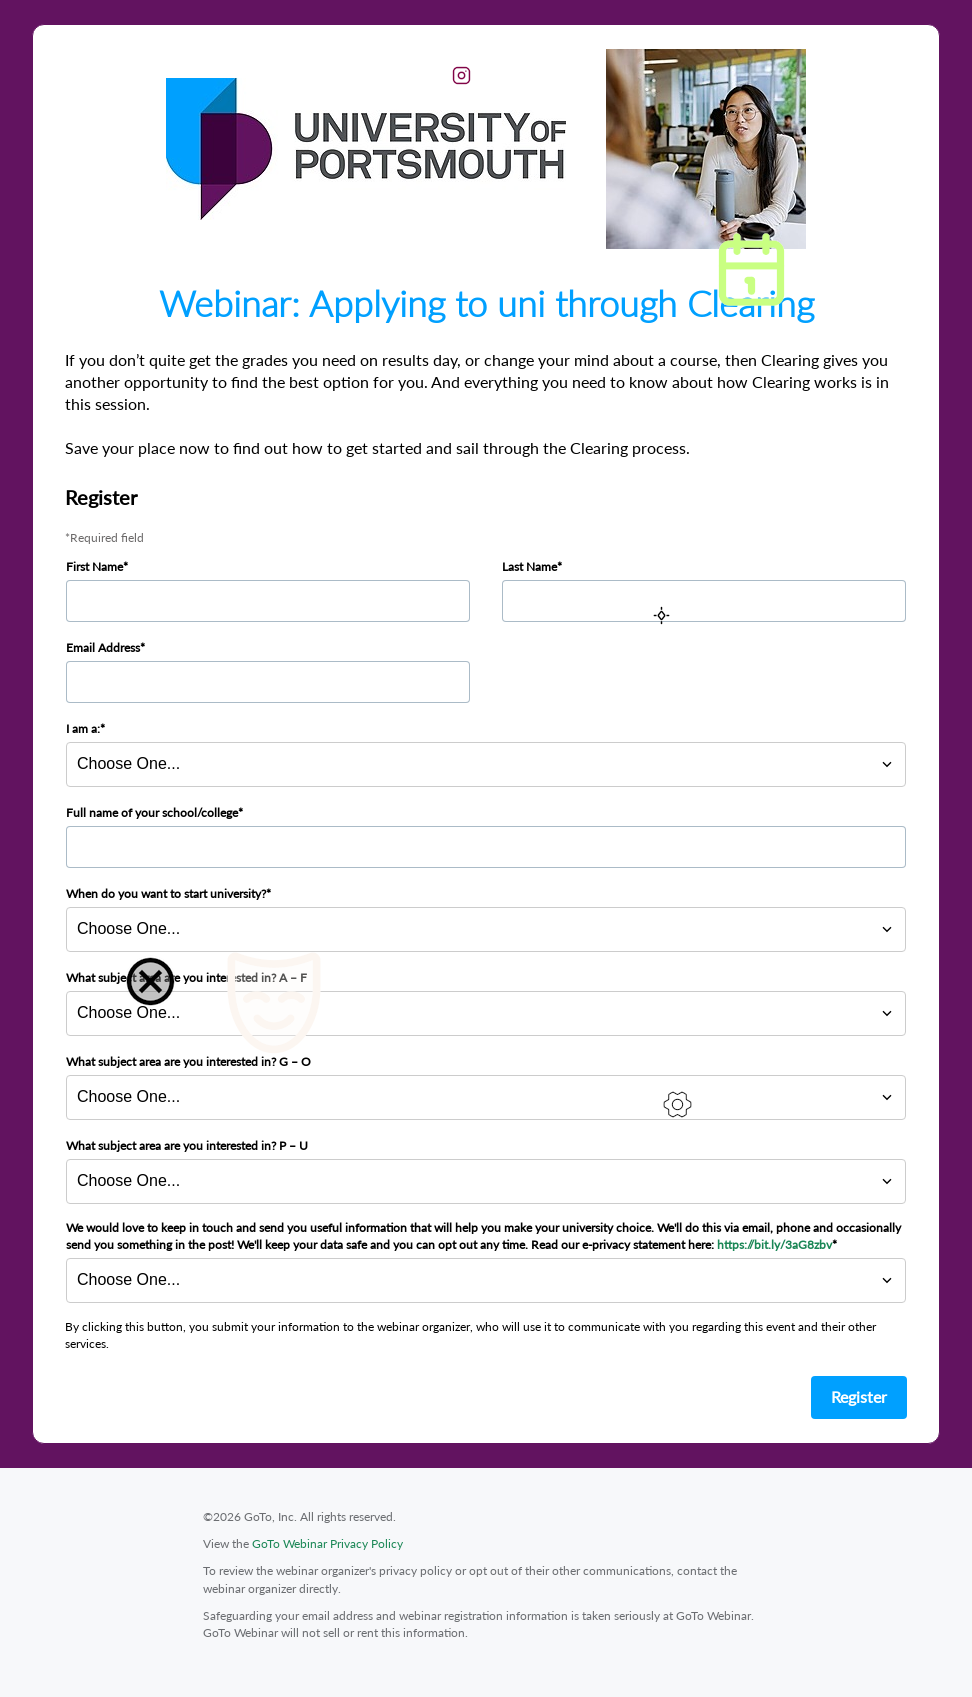 The height and width of the screenshot is (1697, 972). Describe the element at coordinates (150, 981) in the screenshot. I see `cancel or close the current action` at that location.